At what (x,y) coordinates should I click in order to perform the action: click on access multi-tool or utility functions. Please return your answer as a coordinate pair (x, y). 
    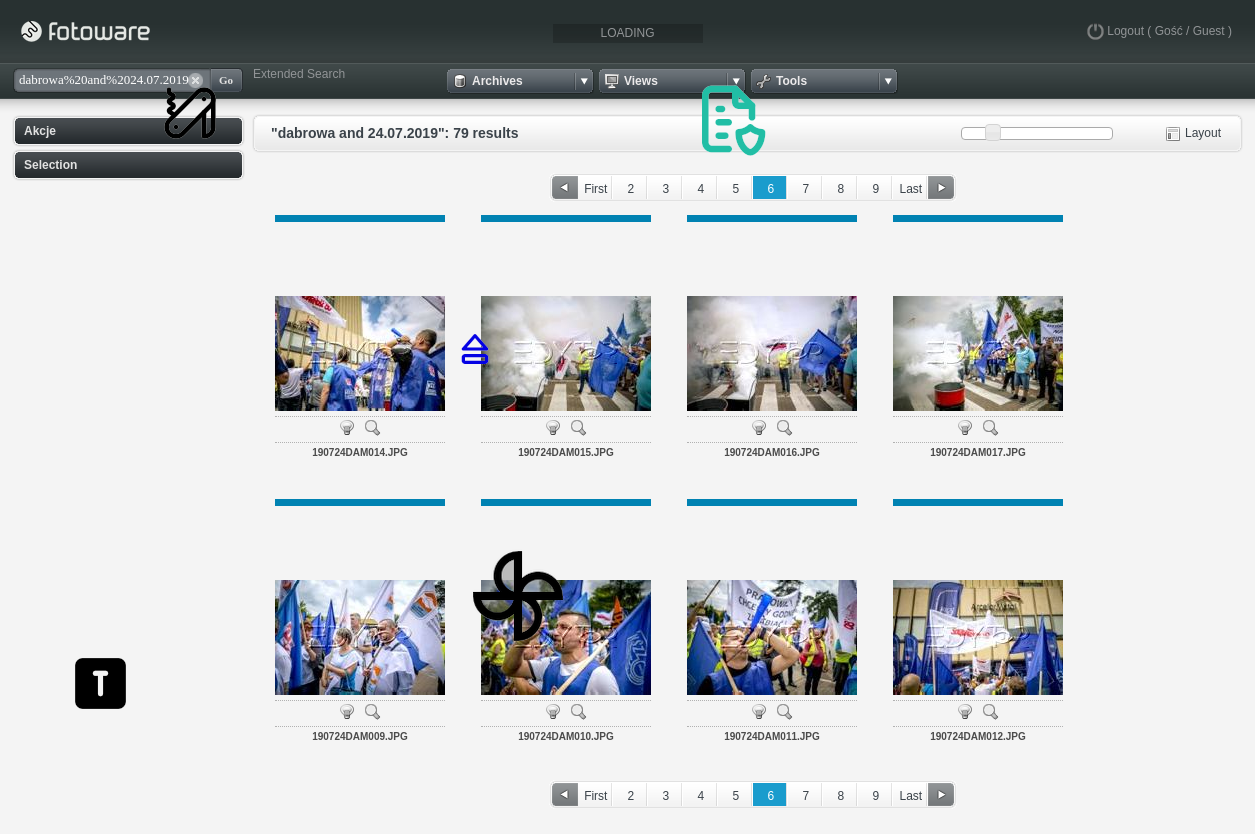
    Looking at the image, I should click on (190, 113).